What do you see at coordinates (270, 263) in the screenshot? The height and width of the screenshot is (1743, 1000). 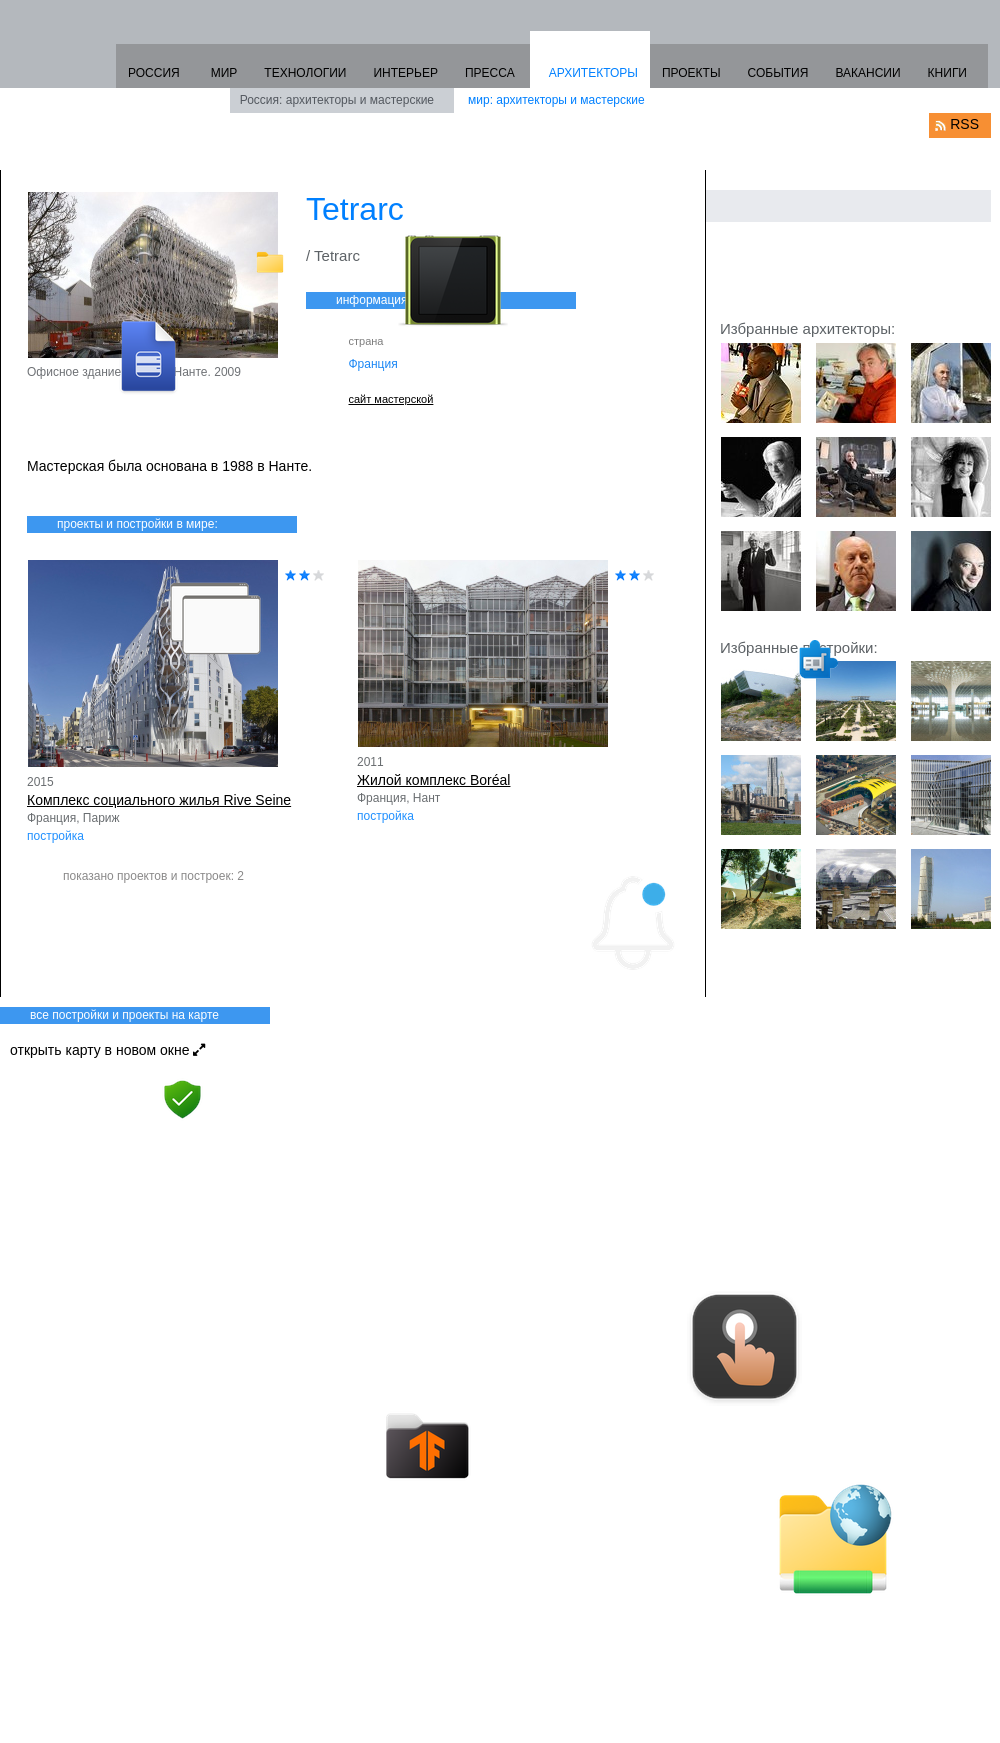 I see `open a folder to view its contents` at bounding box center [270, 263].